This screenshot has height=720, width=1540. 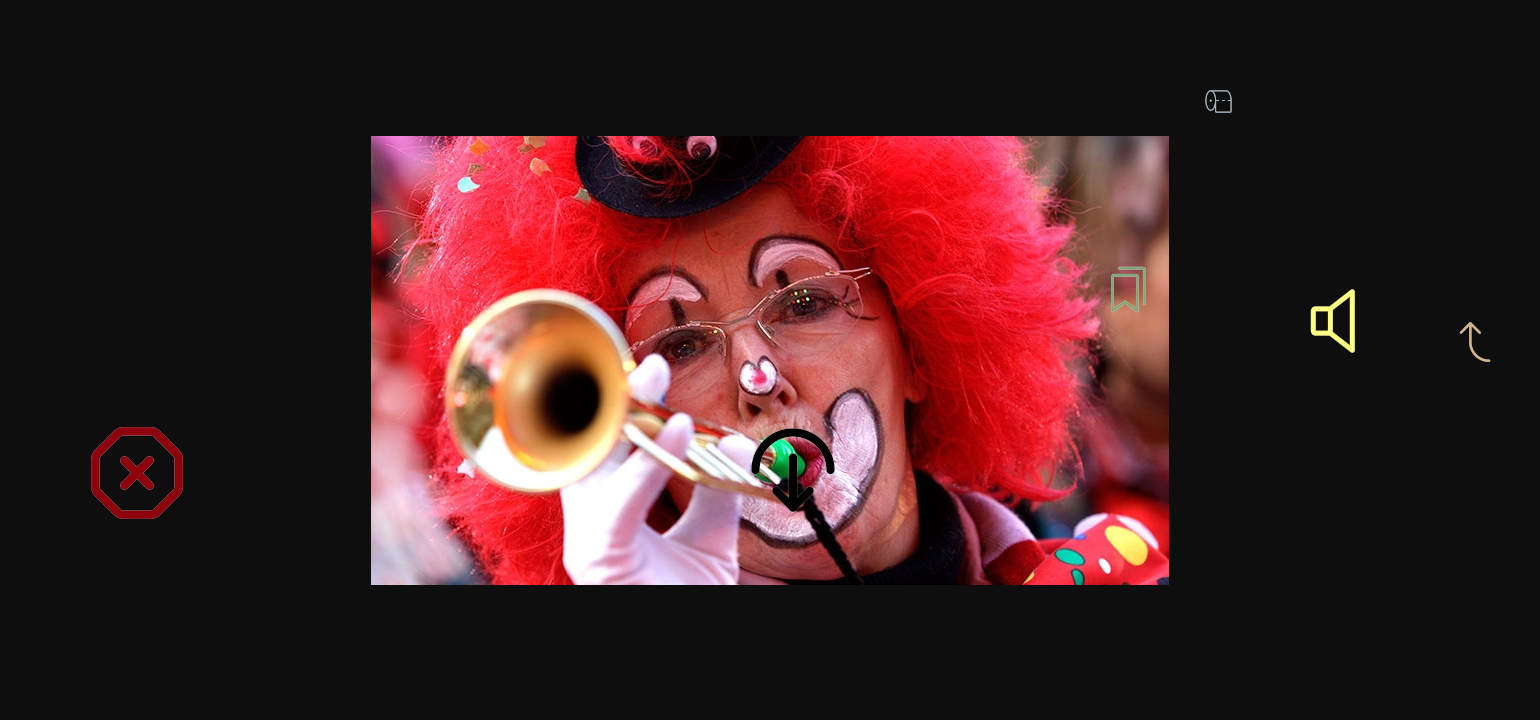 What do you see at coordinates (1218, 101) in the screenshot?
I see `bathroom or restroom location indicator` at bounding box center [1218, 101].